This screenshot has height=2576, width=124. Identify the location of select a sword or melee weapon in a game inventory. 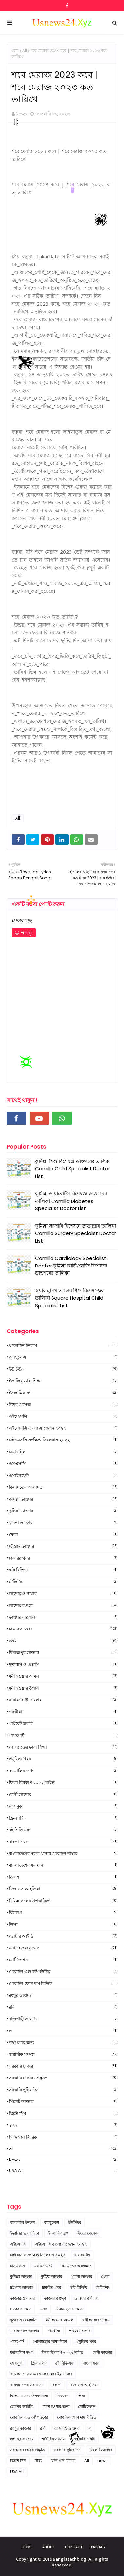
(31, 900).